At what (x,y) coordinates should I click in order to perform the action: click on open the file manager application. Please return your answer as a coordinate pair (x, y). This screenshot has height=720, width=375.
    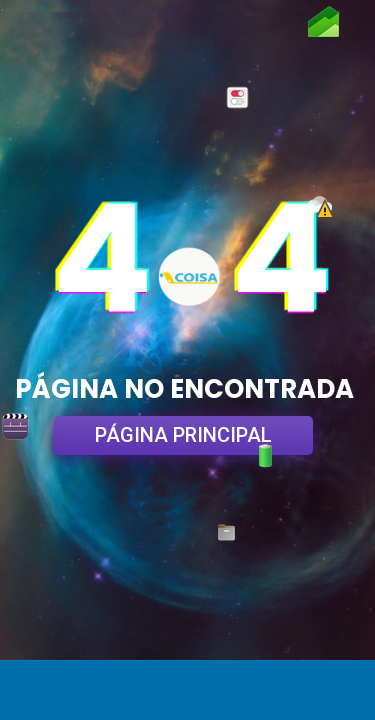
    Looking at the image, I should click on (226, 532).